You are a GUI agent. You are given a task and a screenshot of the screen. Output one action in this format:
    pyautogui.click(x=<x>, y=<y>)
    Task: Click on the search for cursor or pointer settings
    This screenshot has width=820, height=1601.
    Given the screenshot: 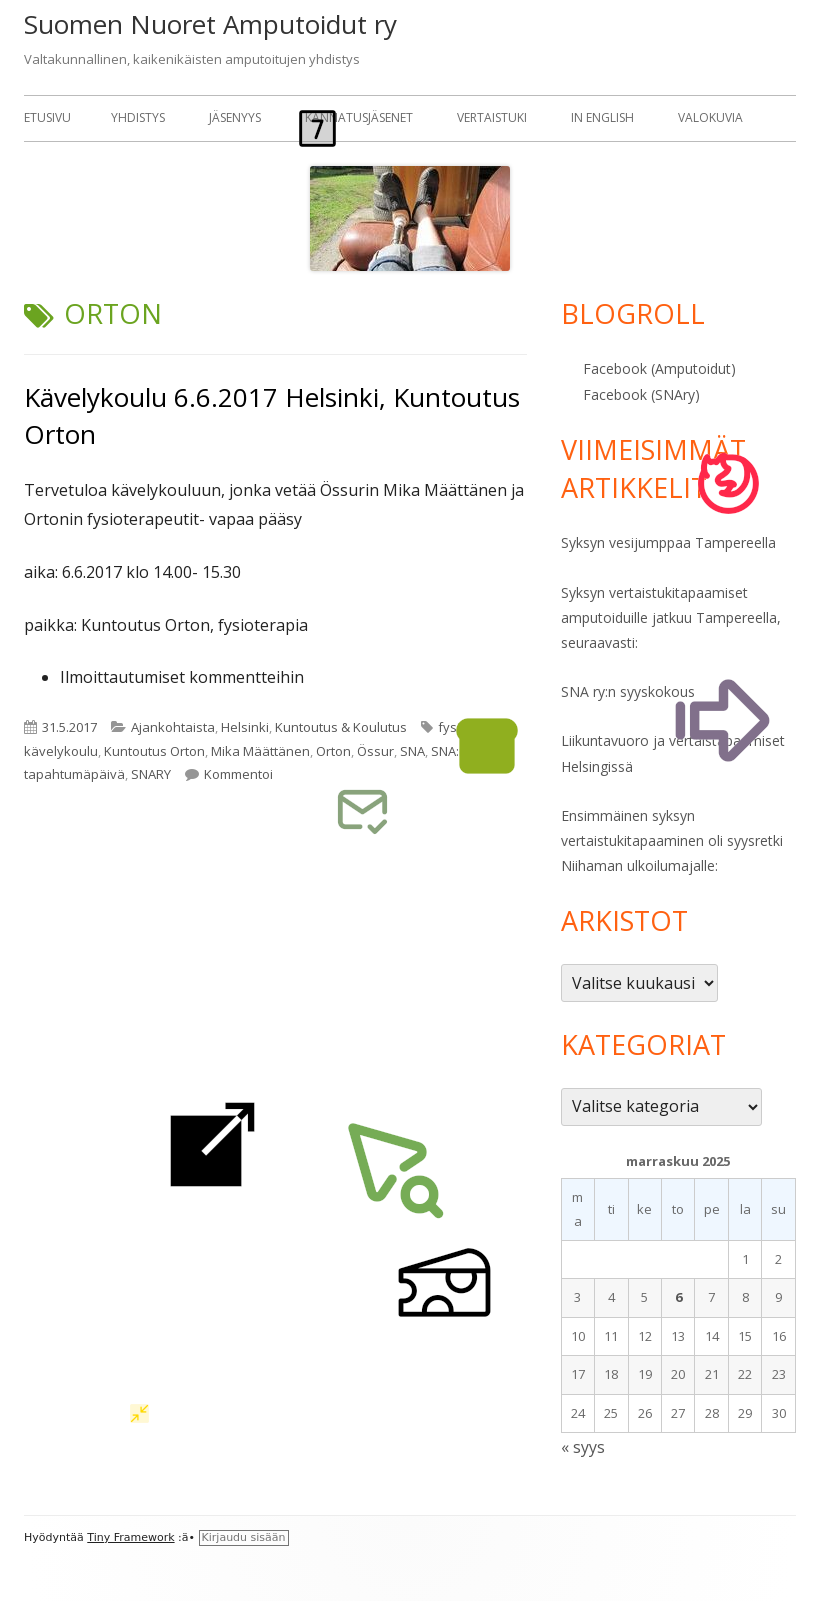 What is the action you would take?
    pyautogui.click(x=391, y=1166)
    